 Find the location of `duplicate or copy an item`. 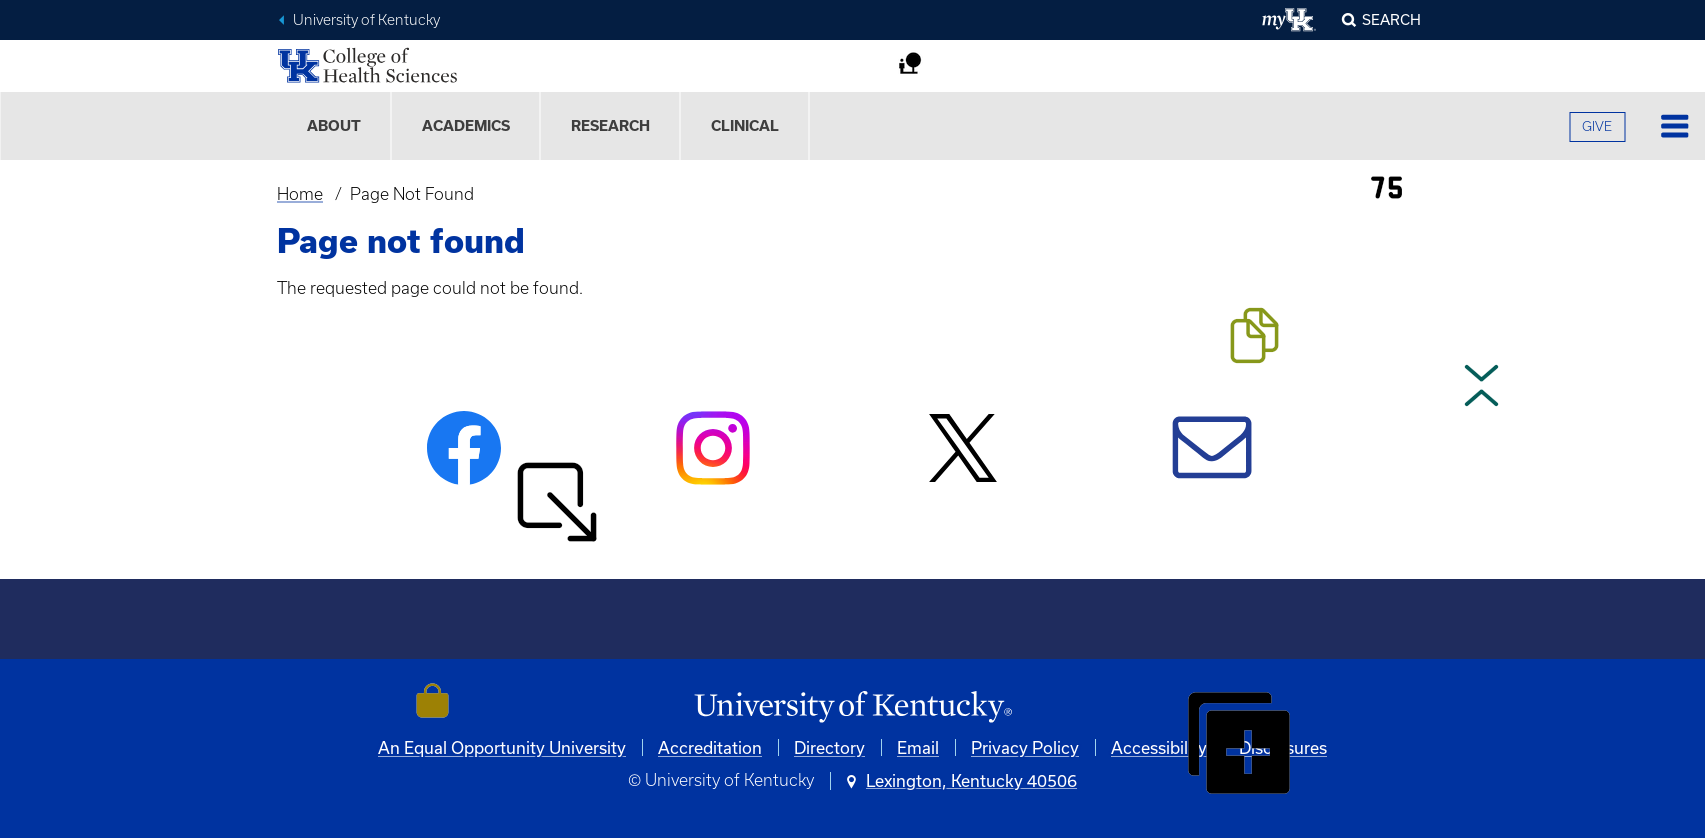

duplicate or copy an item is located at coordinates (1239, 743).